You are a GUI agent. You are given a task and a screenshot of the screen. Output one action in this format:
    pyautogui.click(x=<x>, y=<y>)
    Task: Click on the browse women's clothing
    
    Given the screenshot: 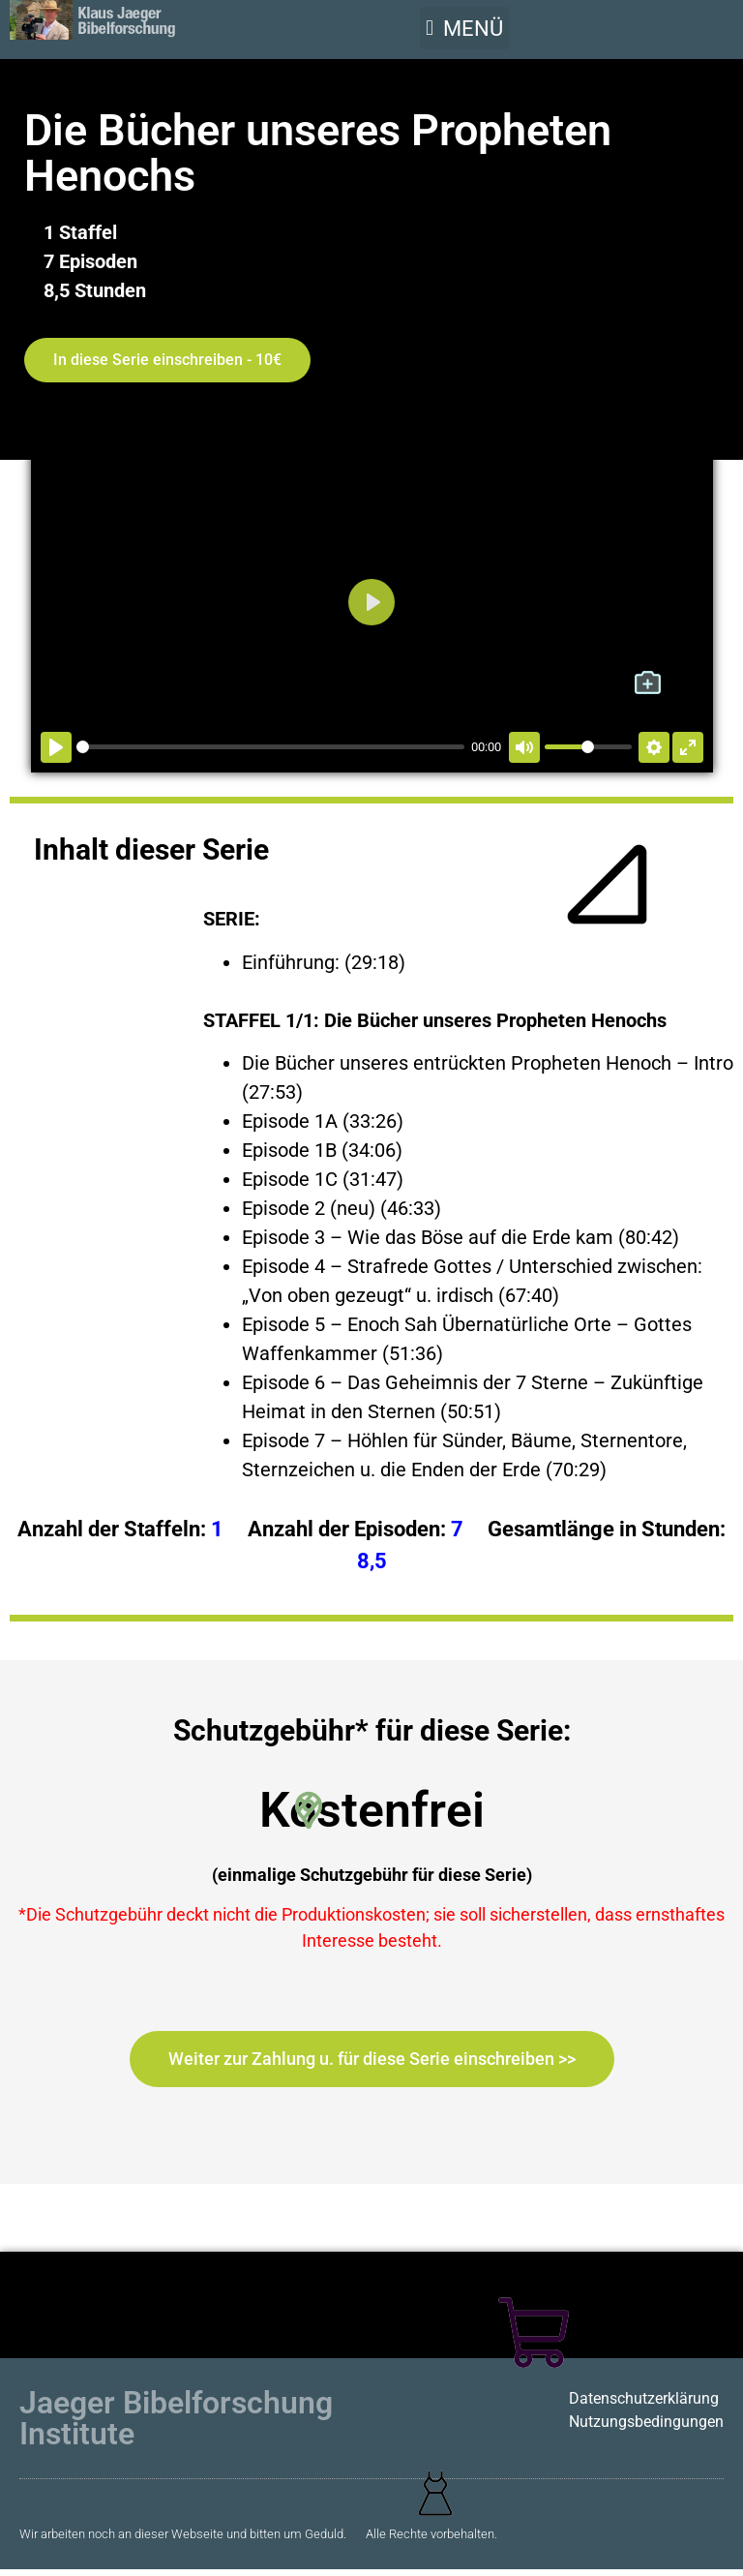 What is the action you would take?
    pyautogui.click(x=435, y=2496)
    